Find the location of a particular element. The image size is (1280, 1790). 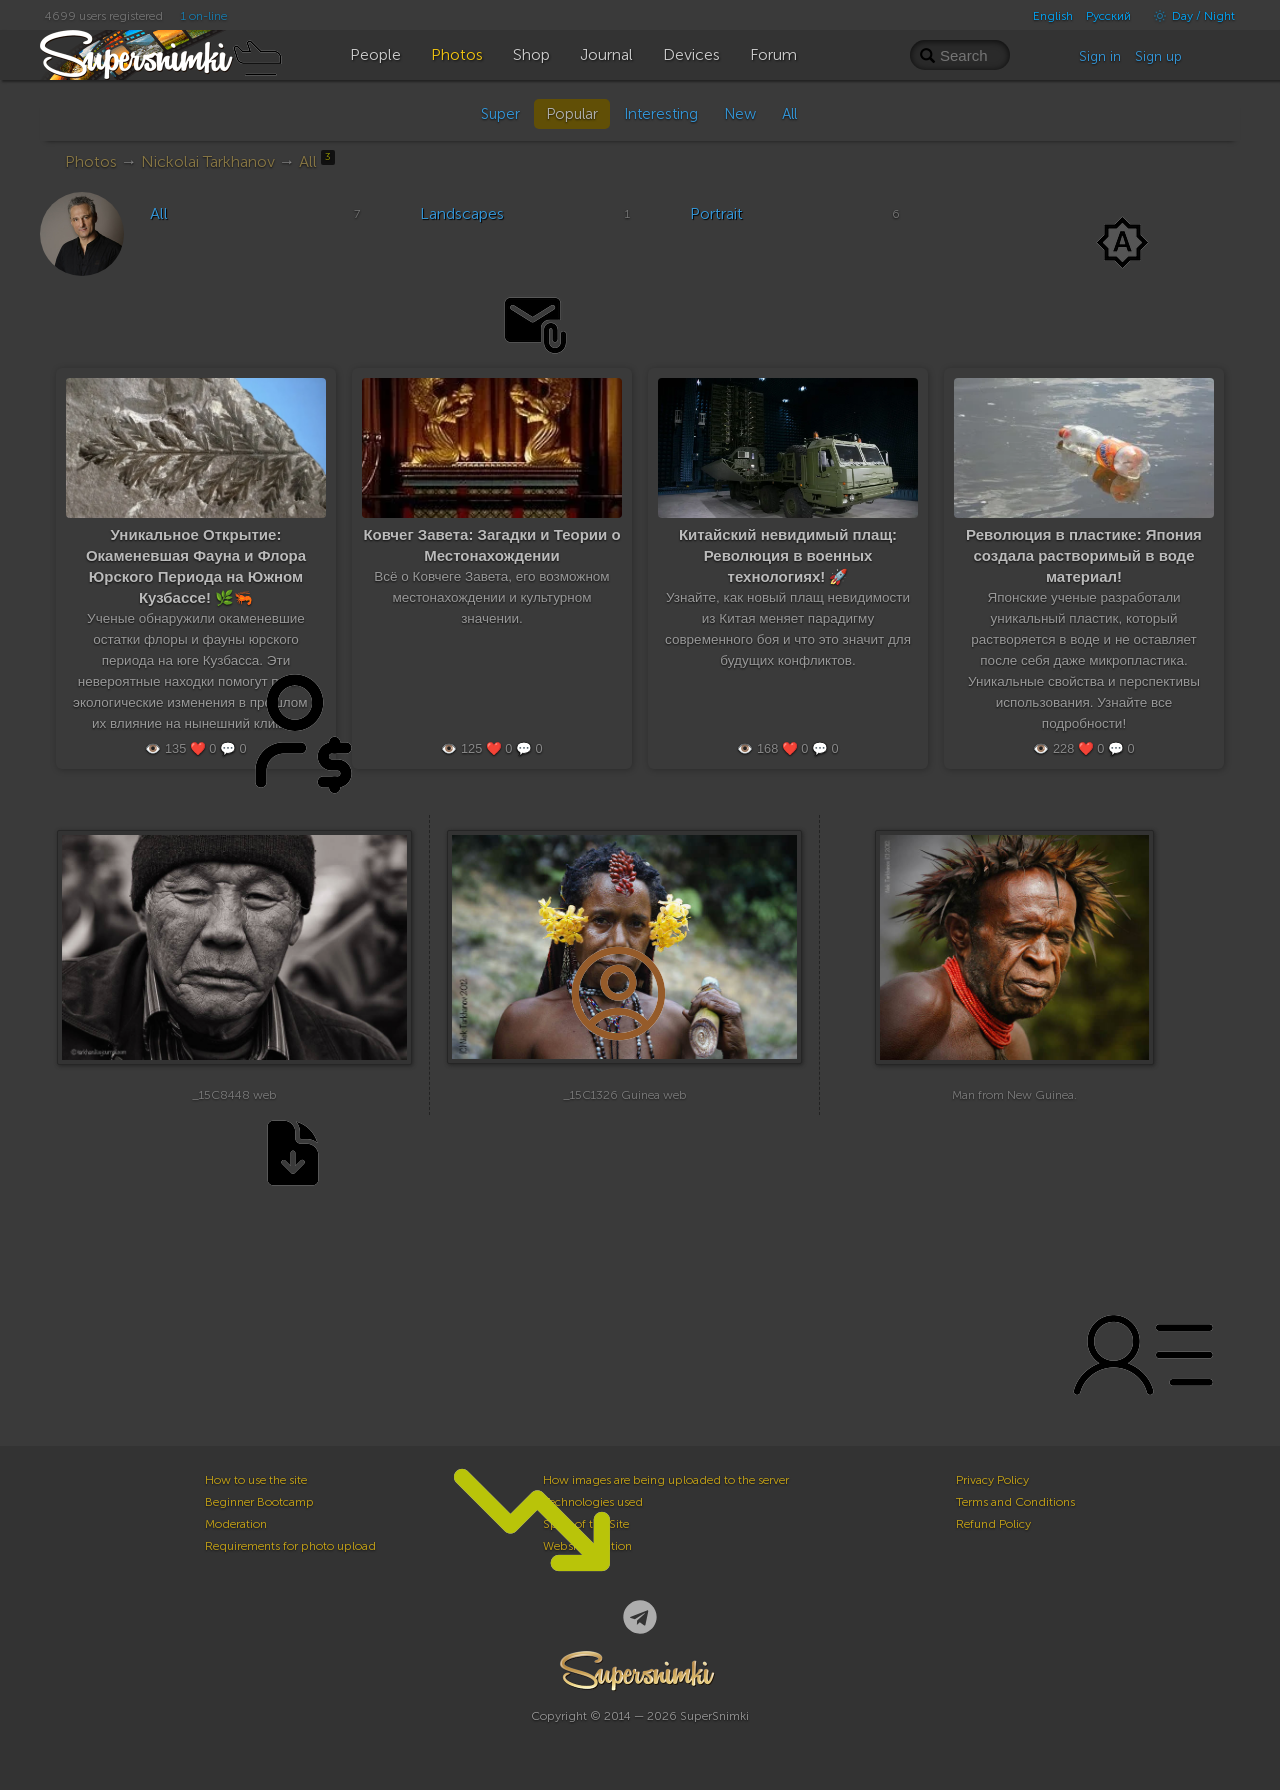

view your profile is located at coordinates (618, 993).